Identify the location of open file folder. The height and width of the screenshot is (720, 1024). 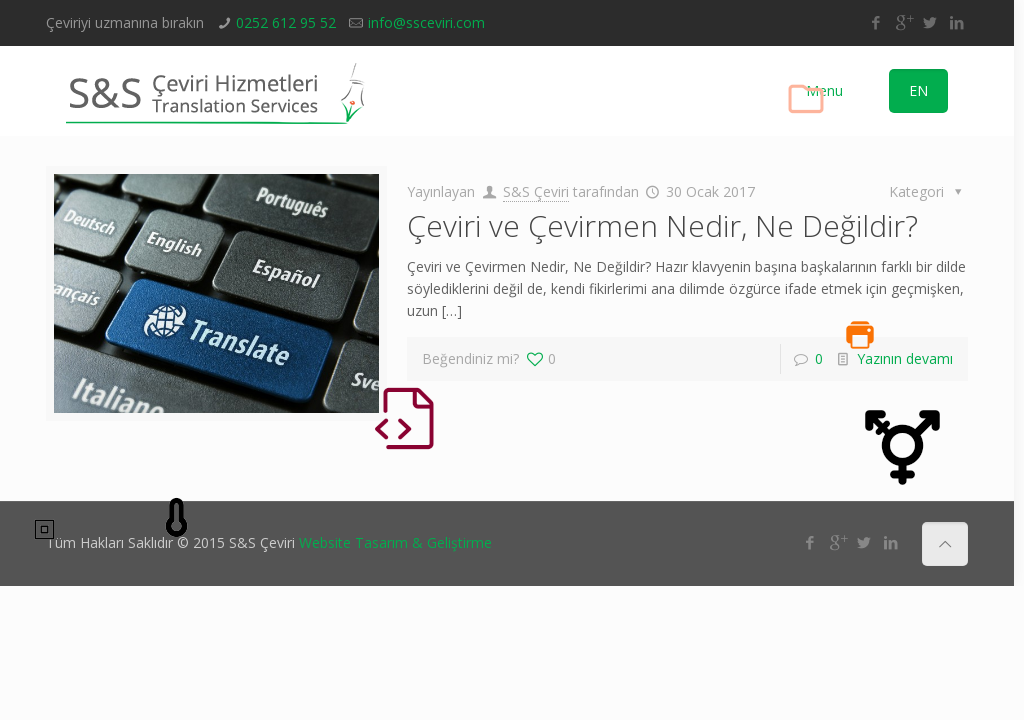
(806, 100).